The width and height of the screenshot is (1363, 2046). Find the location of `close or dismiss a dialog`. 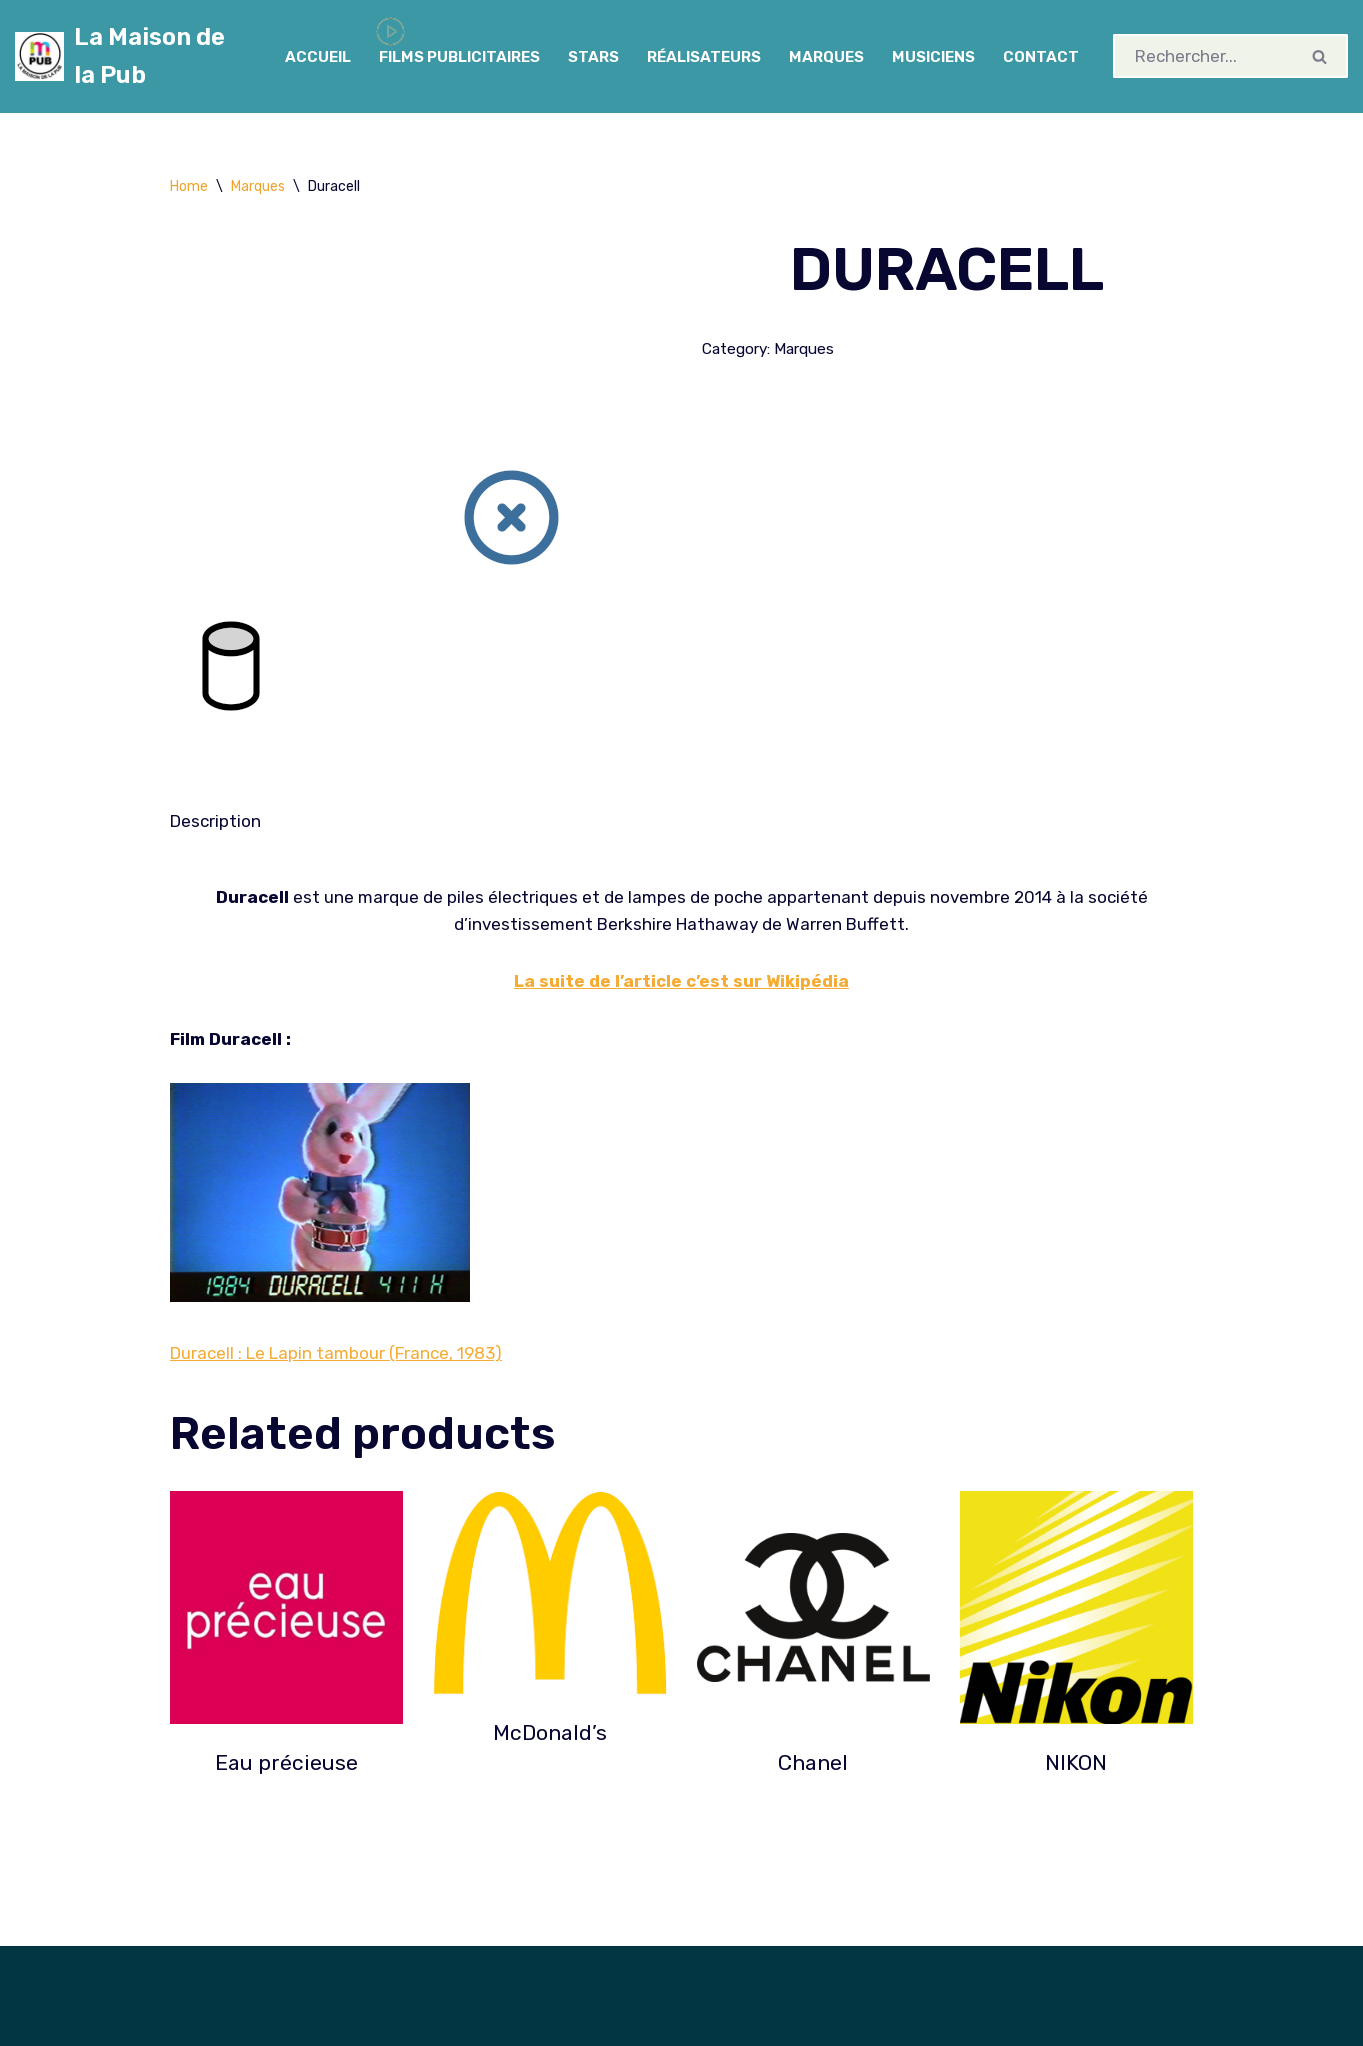

close or dismiss a dialog is located at coordinates (511, 517).